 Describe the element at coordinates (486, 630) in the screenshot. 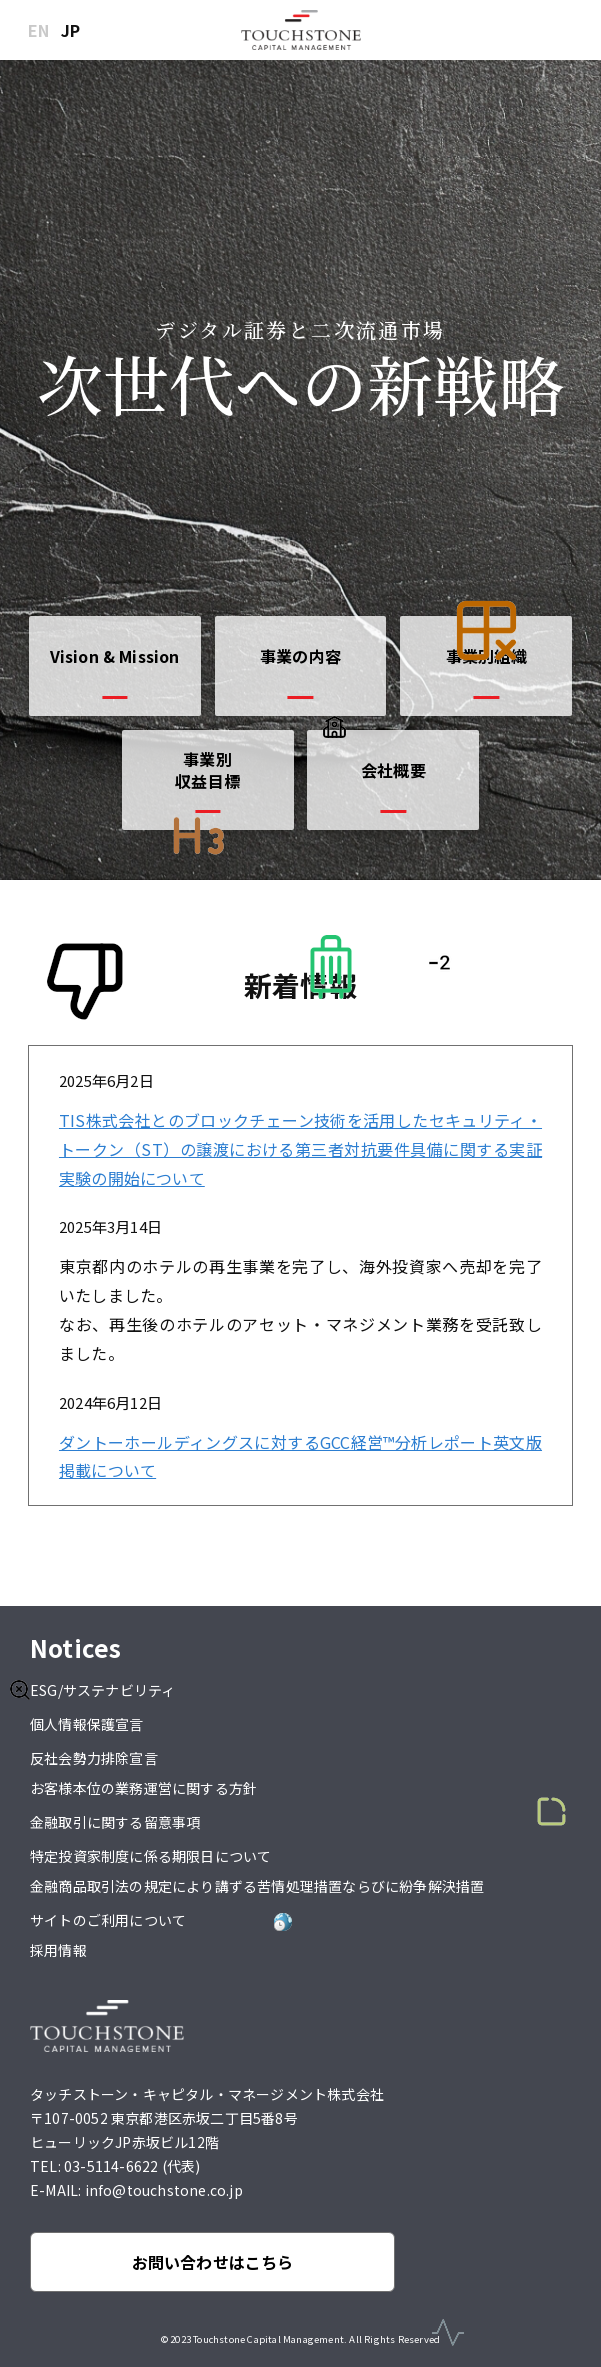

I see `remove a grid item or tile` at that location.